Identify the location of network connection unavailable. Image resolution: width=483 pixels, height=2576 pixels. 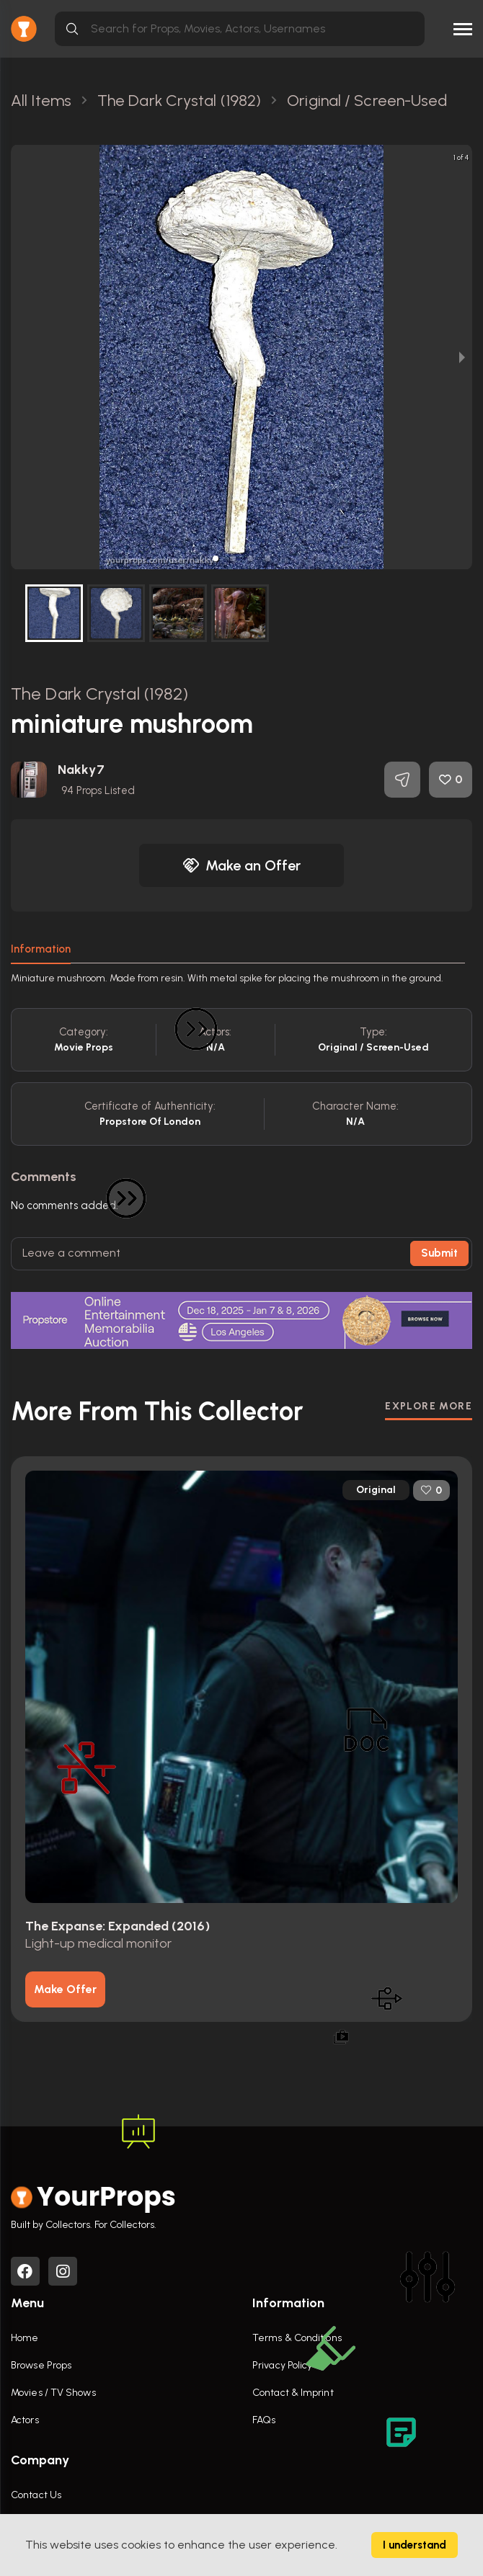
(87, 1769).